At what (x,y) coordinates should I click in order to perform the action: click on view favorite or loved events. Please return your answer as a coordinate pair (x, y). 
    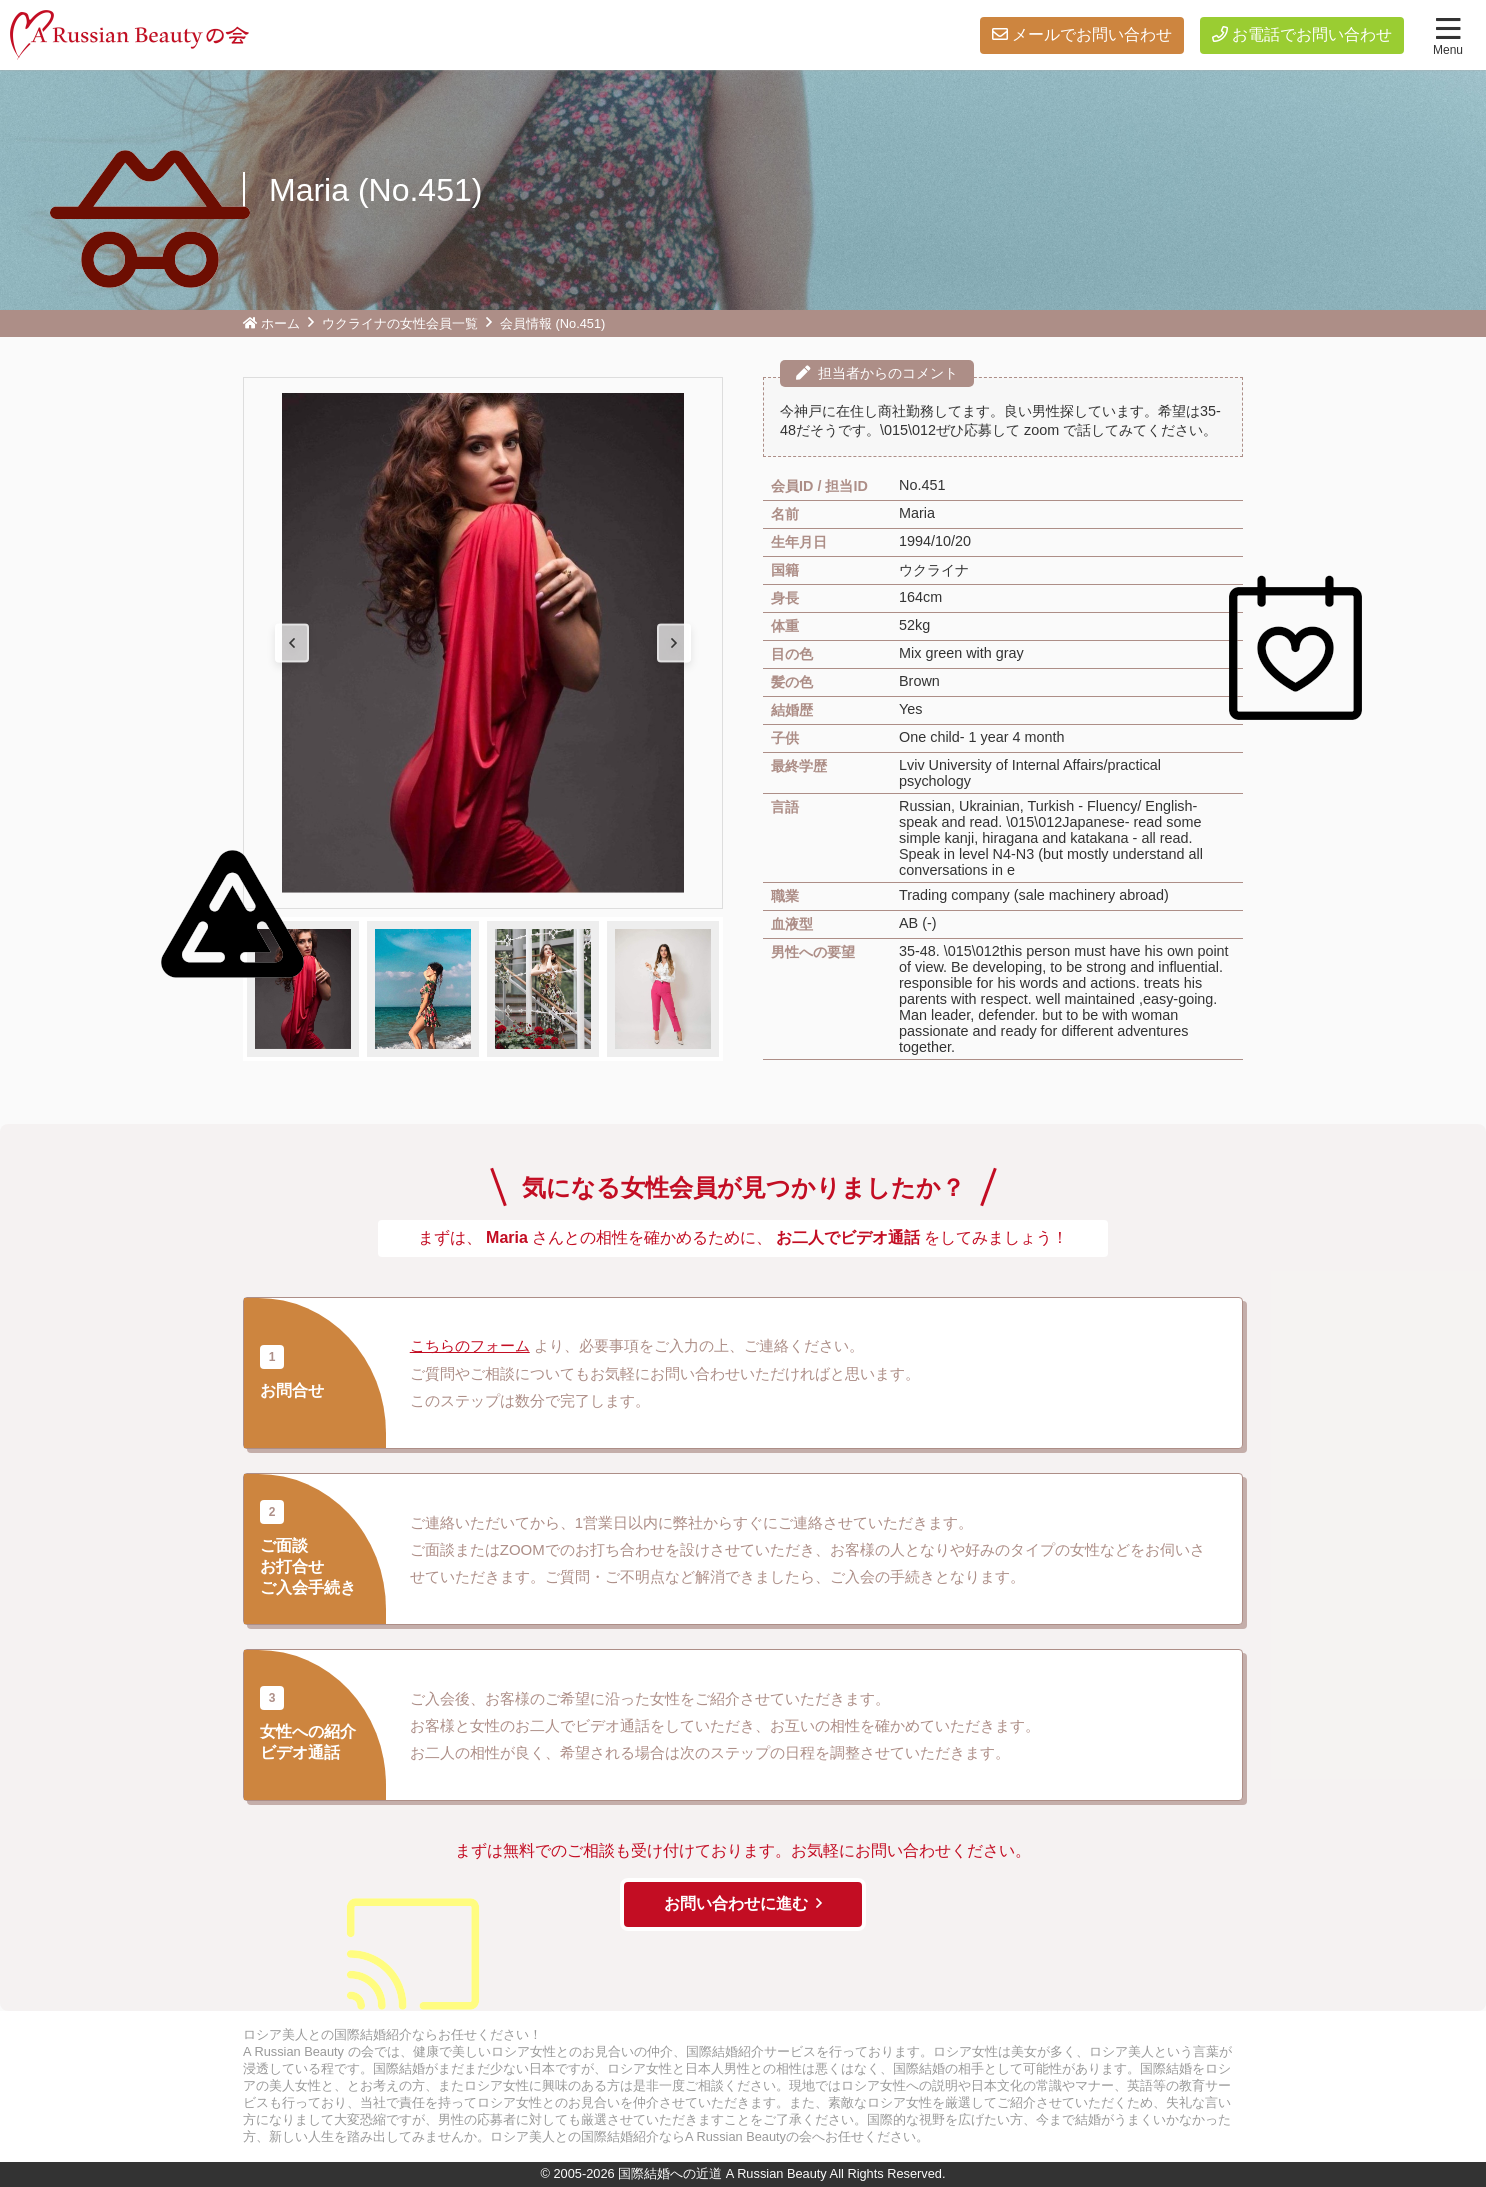
    Looking at the image, I should click on (1295, 653).